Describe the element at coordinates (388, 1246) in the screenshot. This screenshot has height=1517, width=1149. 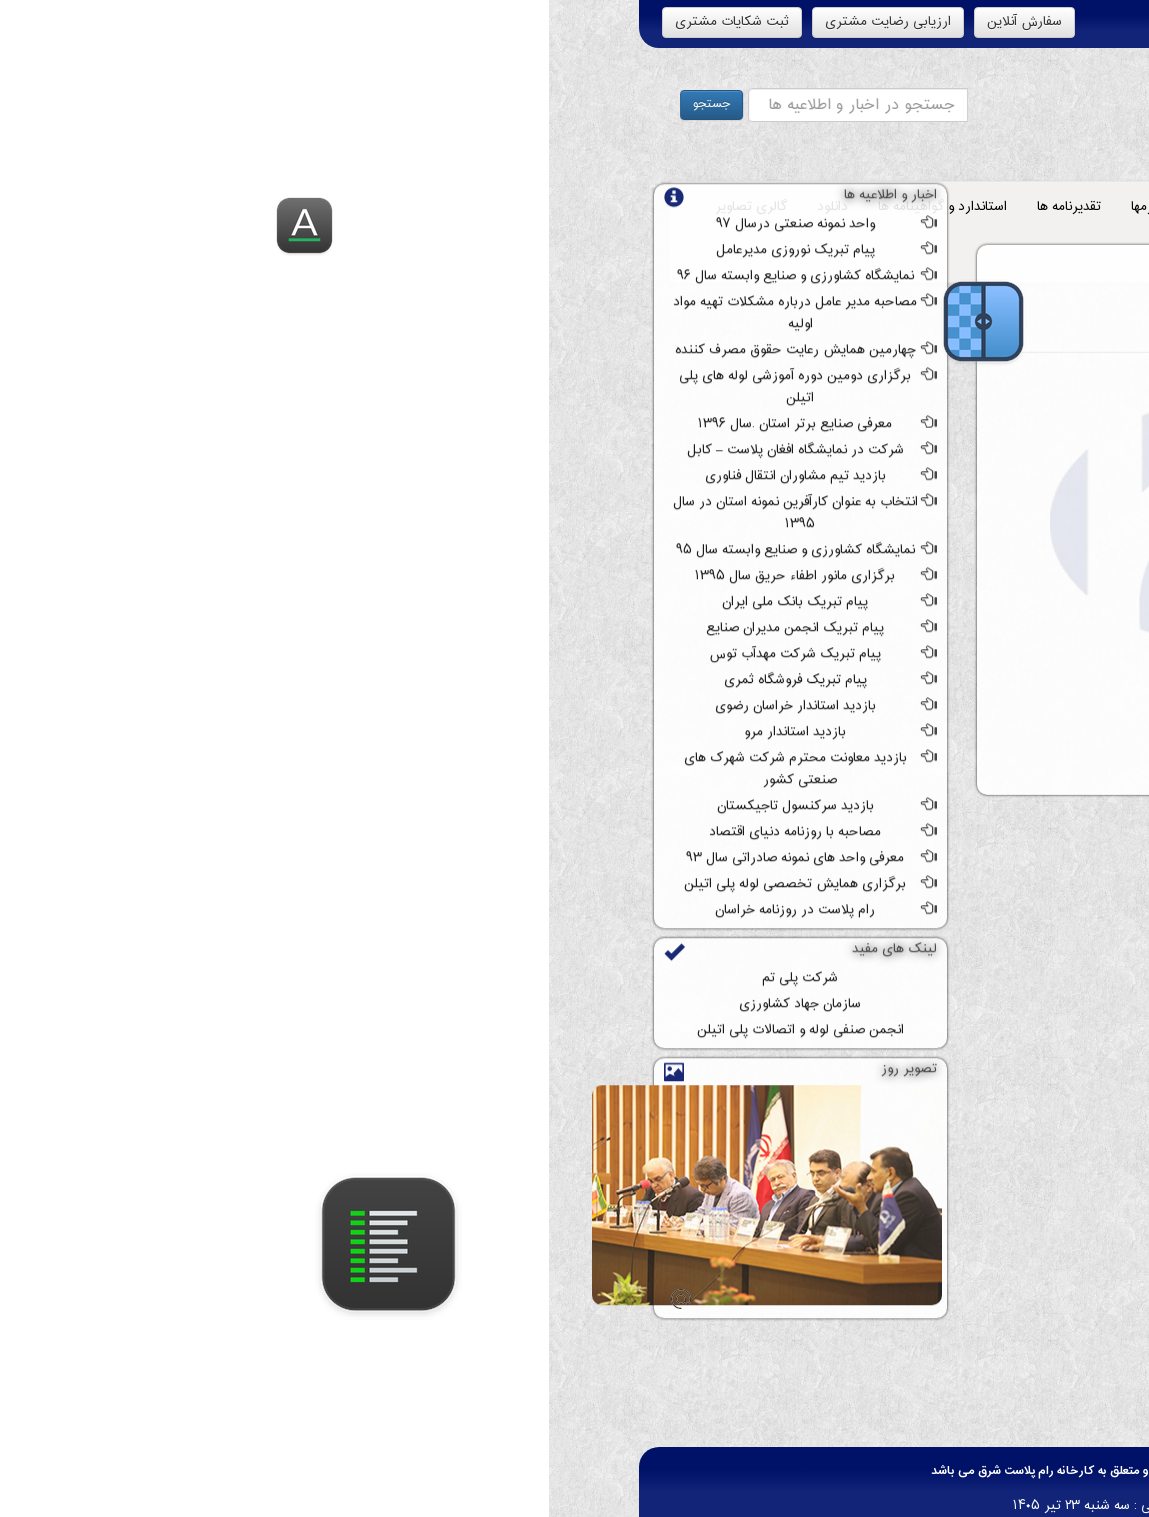
I see `access startup disk and boot preferences` at that location.